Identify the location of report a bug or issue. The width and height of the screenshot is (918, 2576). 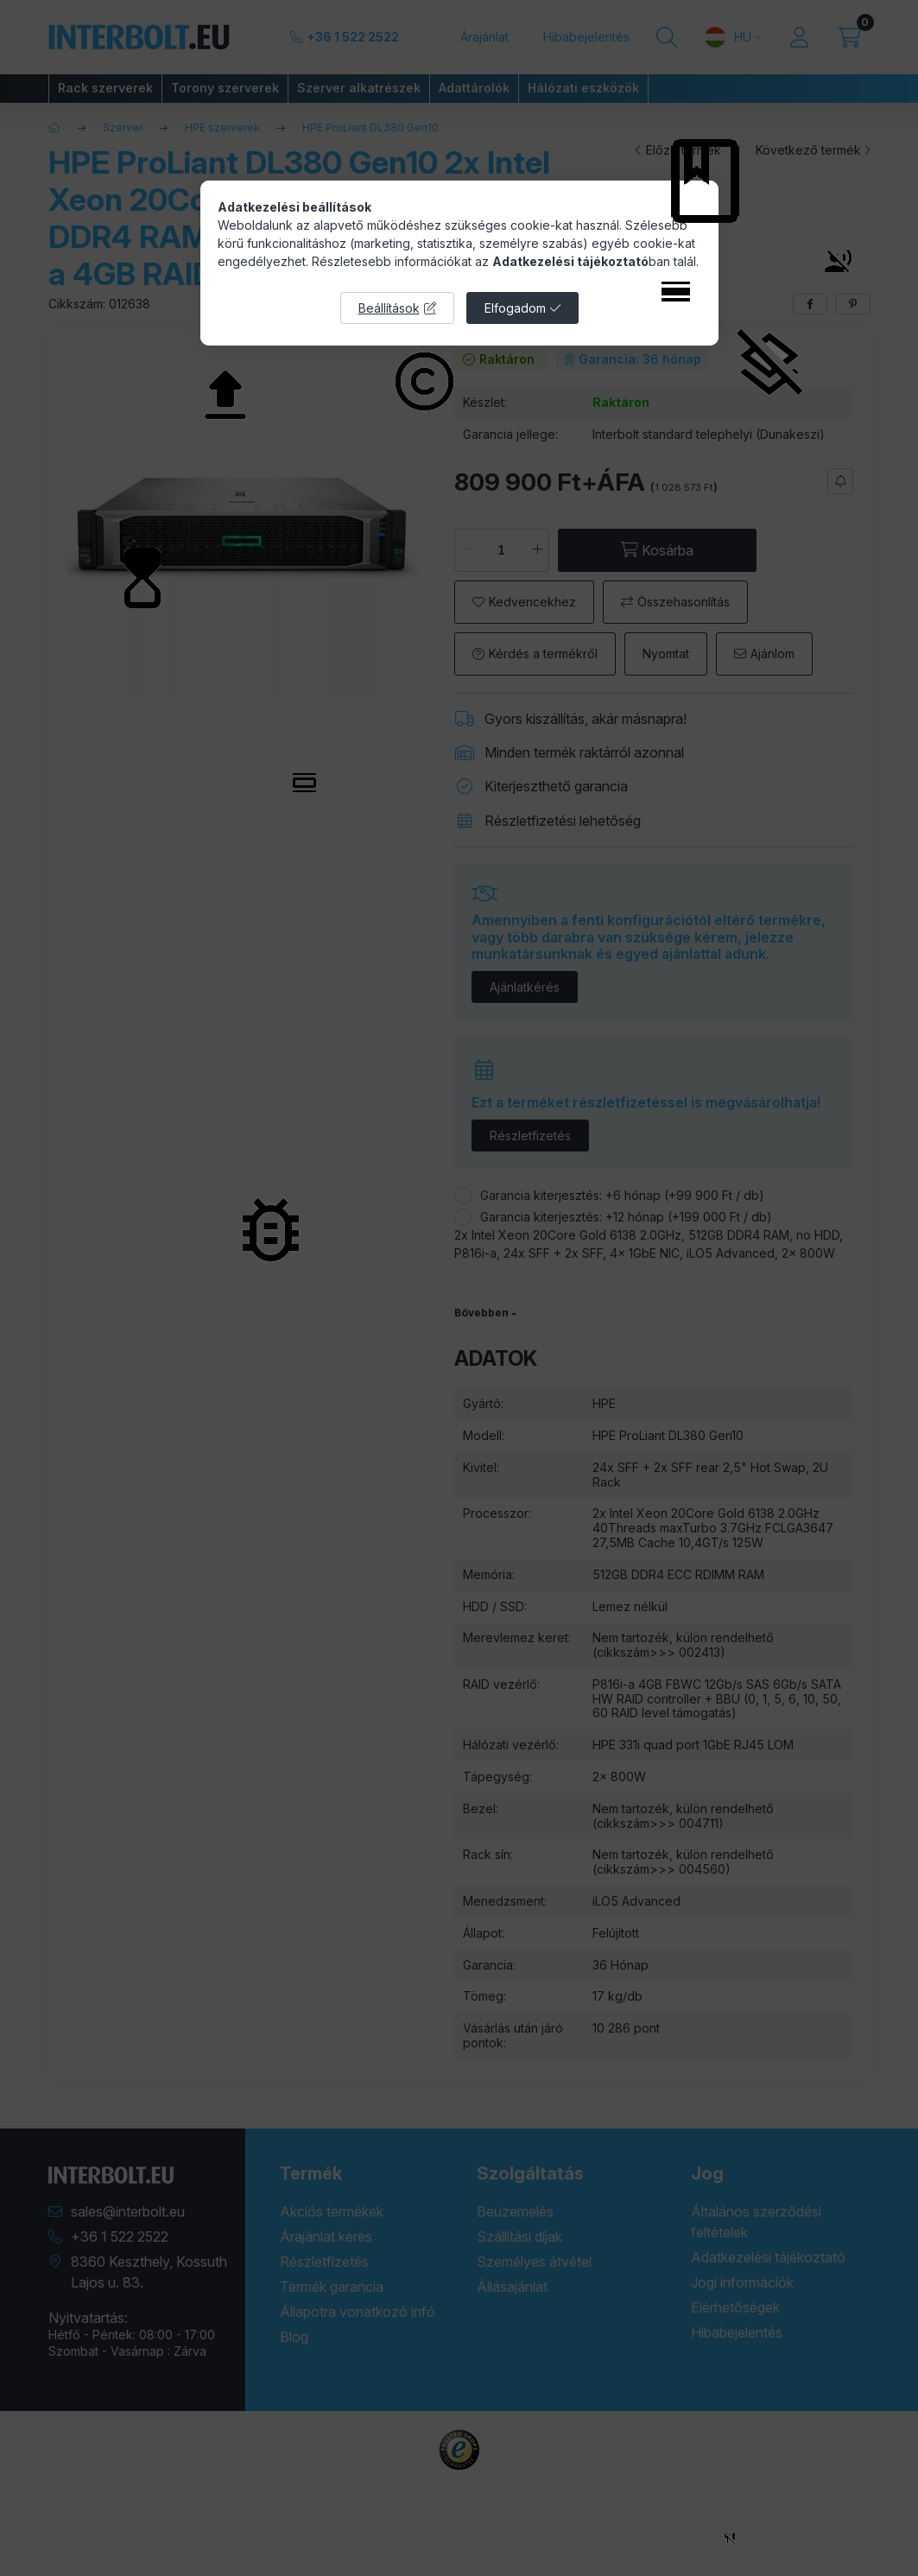
(270, 1229).